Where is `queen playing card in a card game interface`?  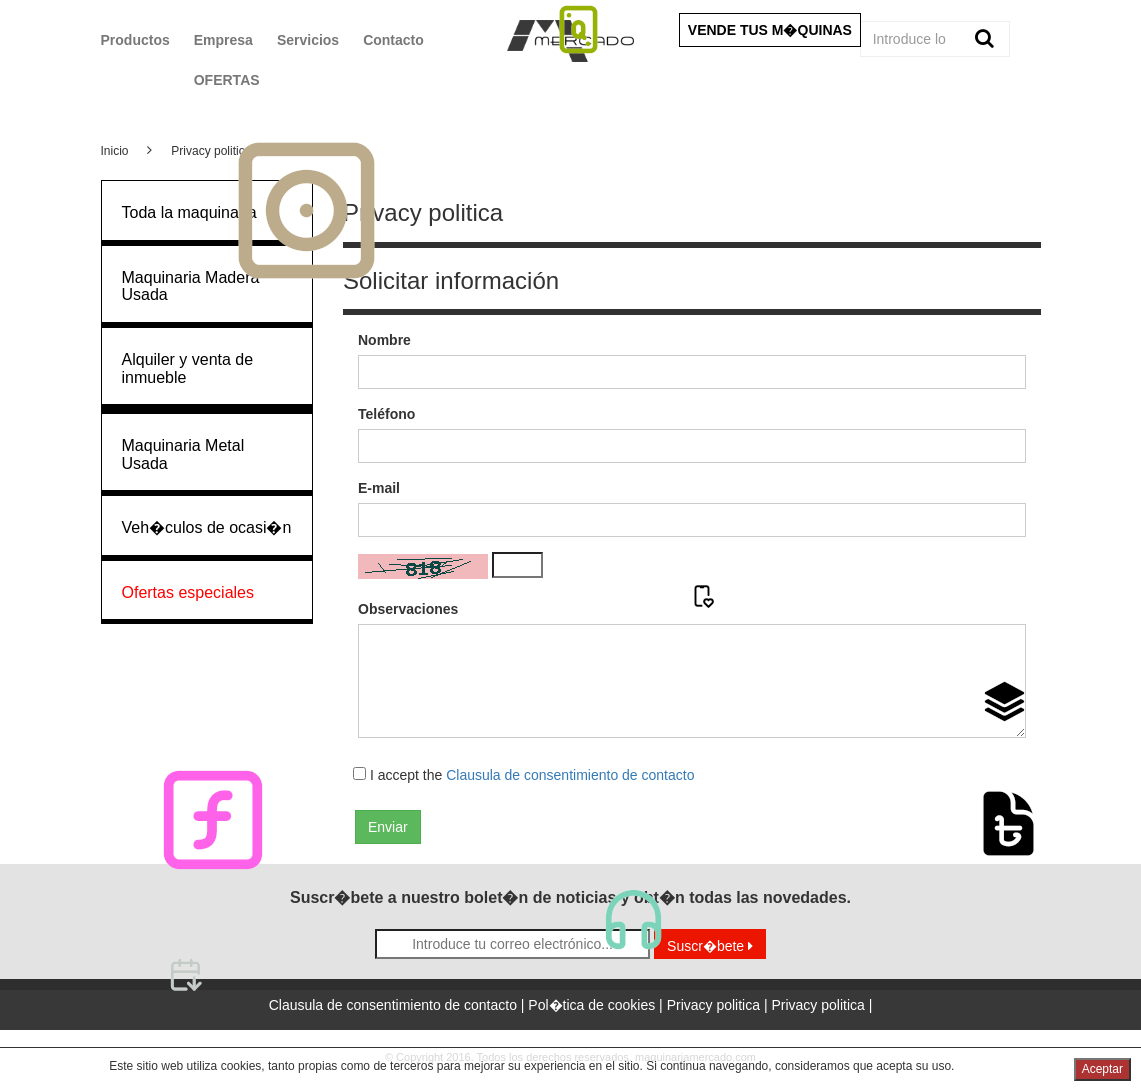 queen playing card in a card game interface is located at coordinates (578, 29).